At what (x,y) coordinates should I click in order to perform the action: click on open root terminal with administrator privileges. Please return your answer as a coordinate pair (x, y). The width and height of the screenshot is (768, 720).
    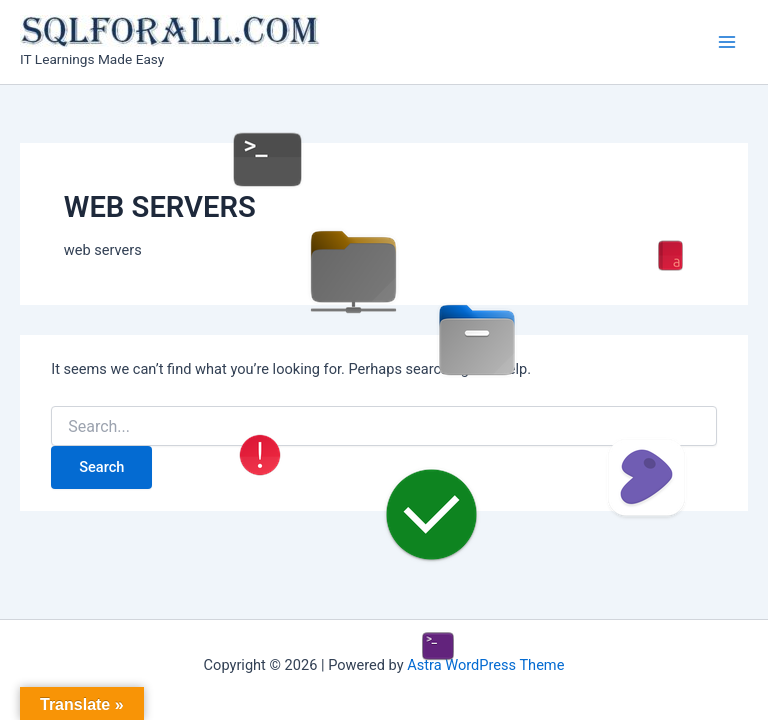
    Looking at the image, I should click on (438, 646).